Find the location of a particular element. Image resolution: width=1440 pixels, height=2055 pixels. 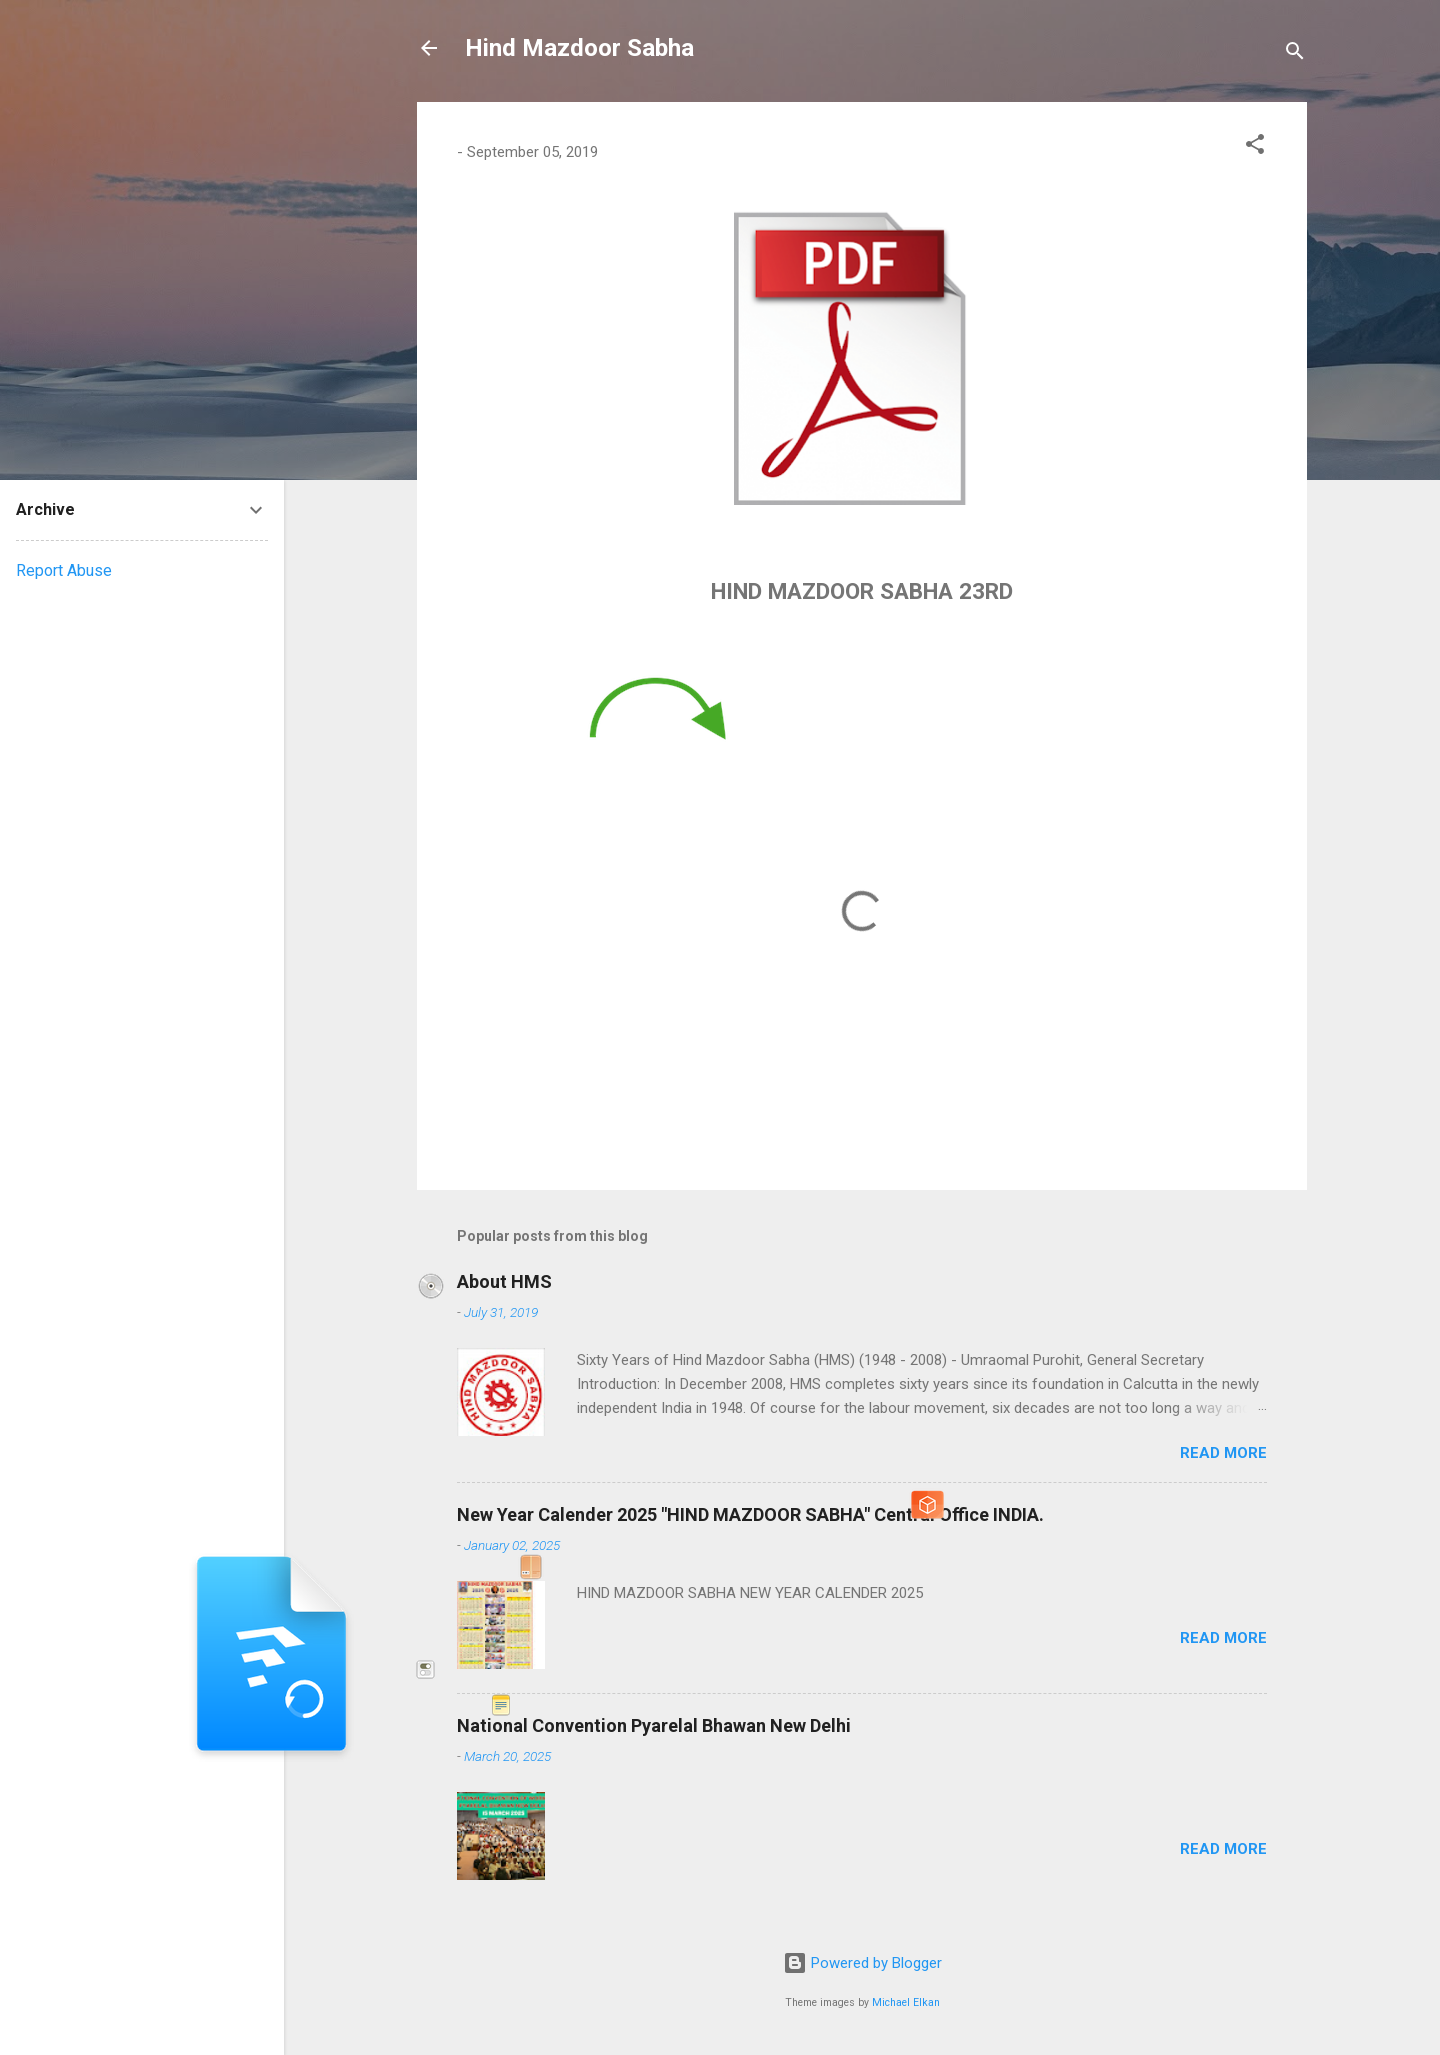

a sketchbook or sketch file associated with wine/windows compatibility layer is located at coordinates (271, 1657).